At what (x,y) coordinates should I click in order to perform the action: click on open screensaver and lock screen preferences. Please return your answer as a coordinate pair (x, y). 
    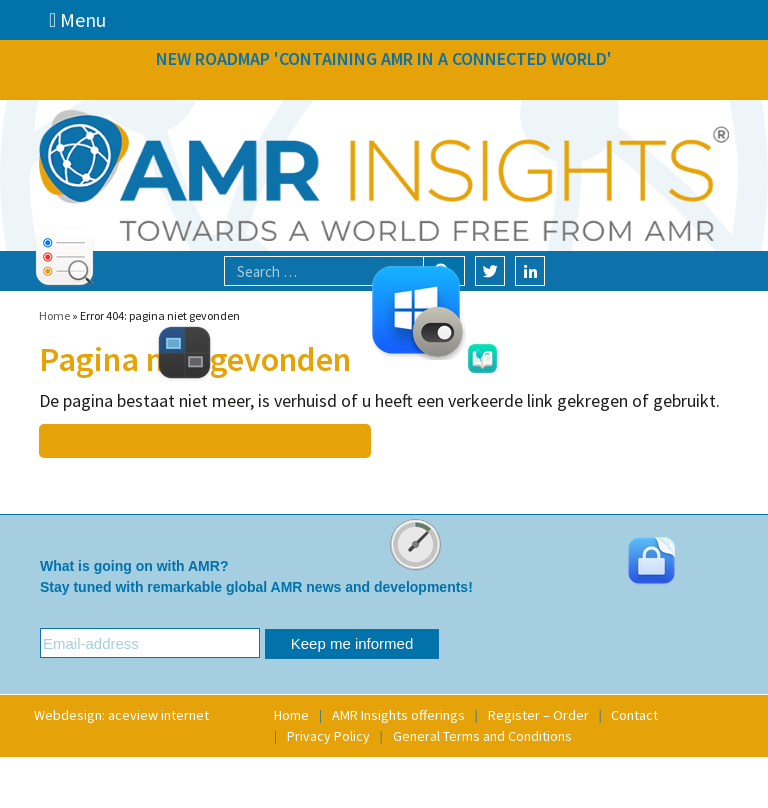
    Looking at the image, I should click on (651, 560).